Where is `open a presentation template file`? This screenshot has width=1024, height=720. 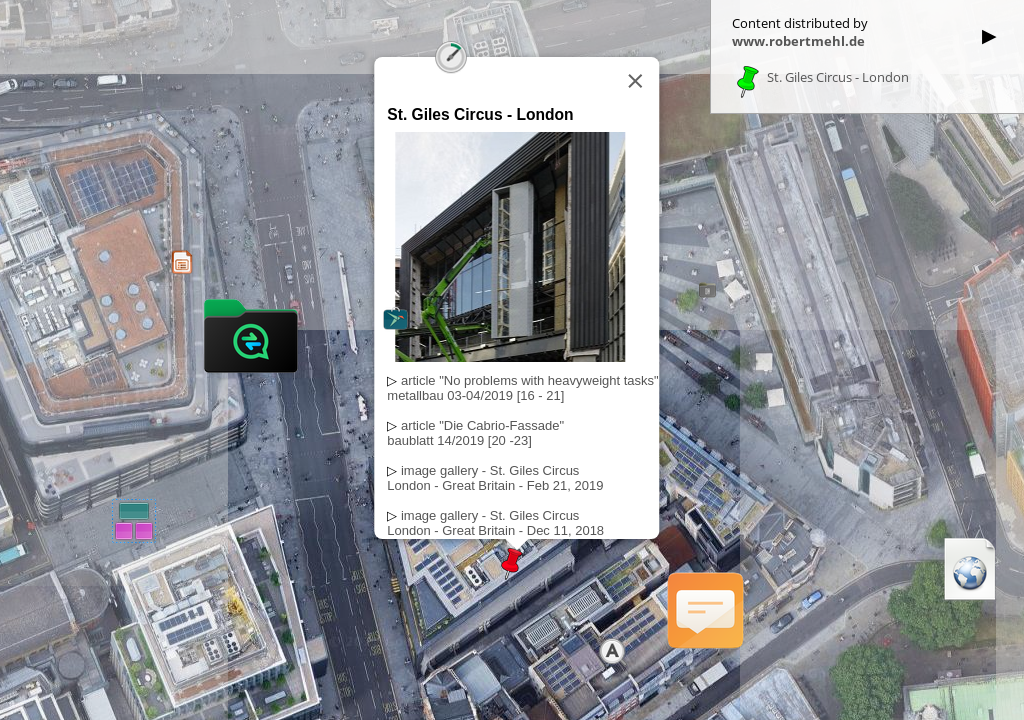
open a presentation template file is located at coordinates (182, 262).